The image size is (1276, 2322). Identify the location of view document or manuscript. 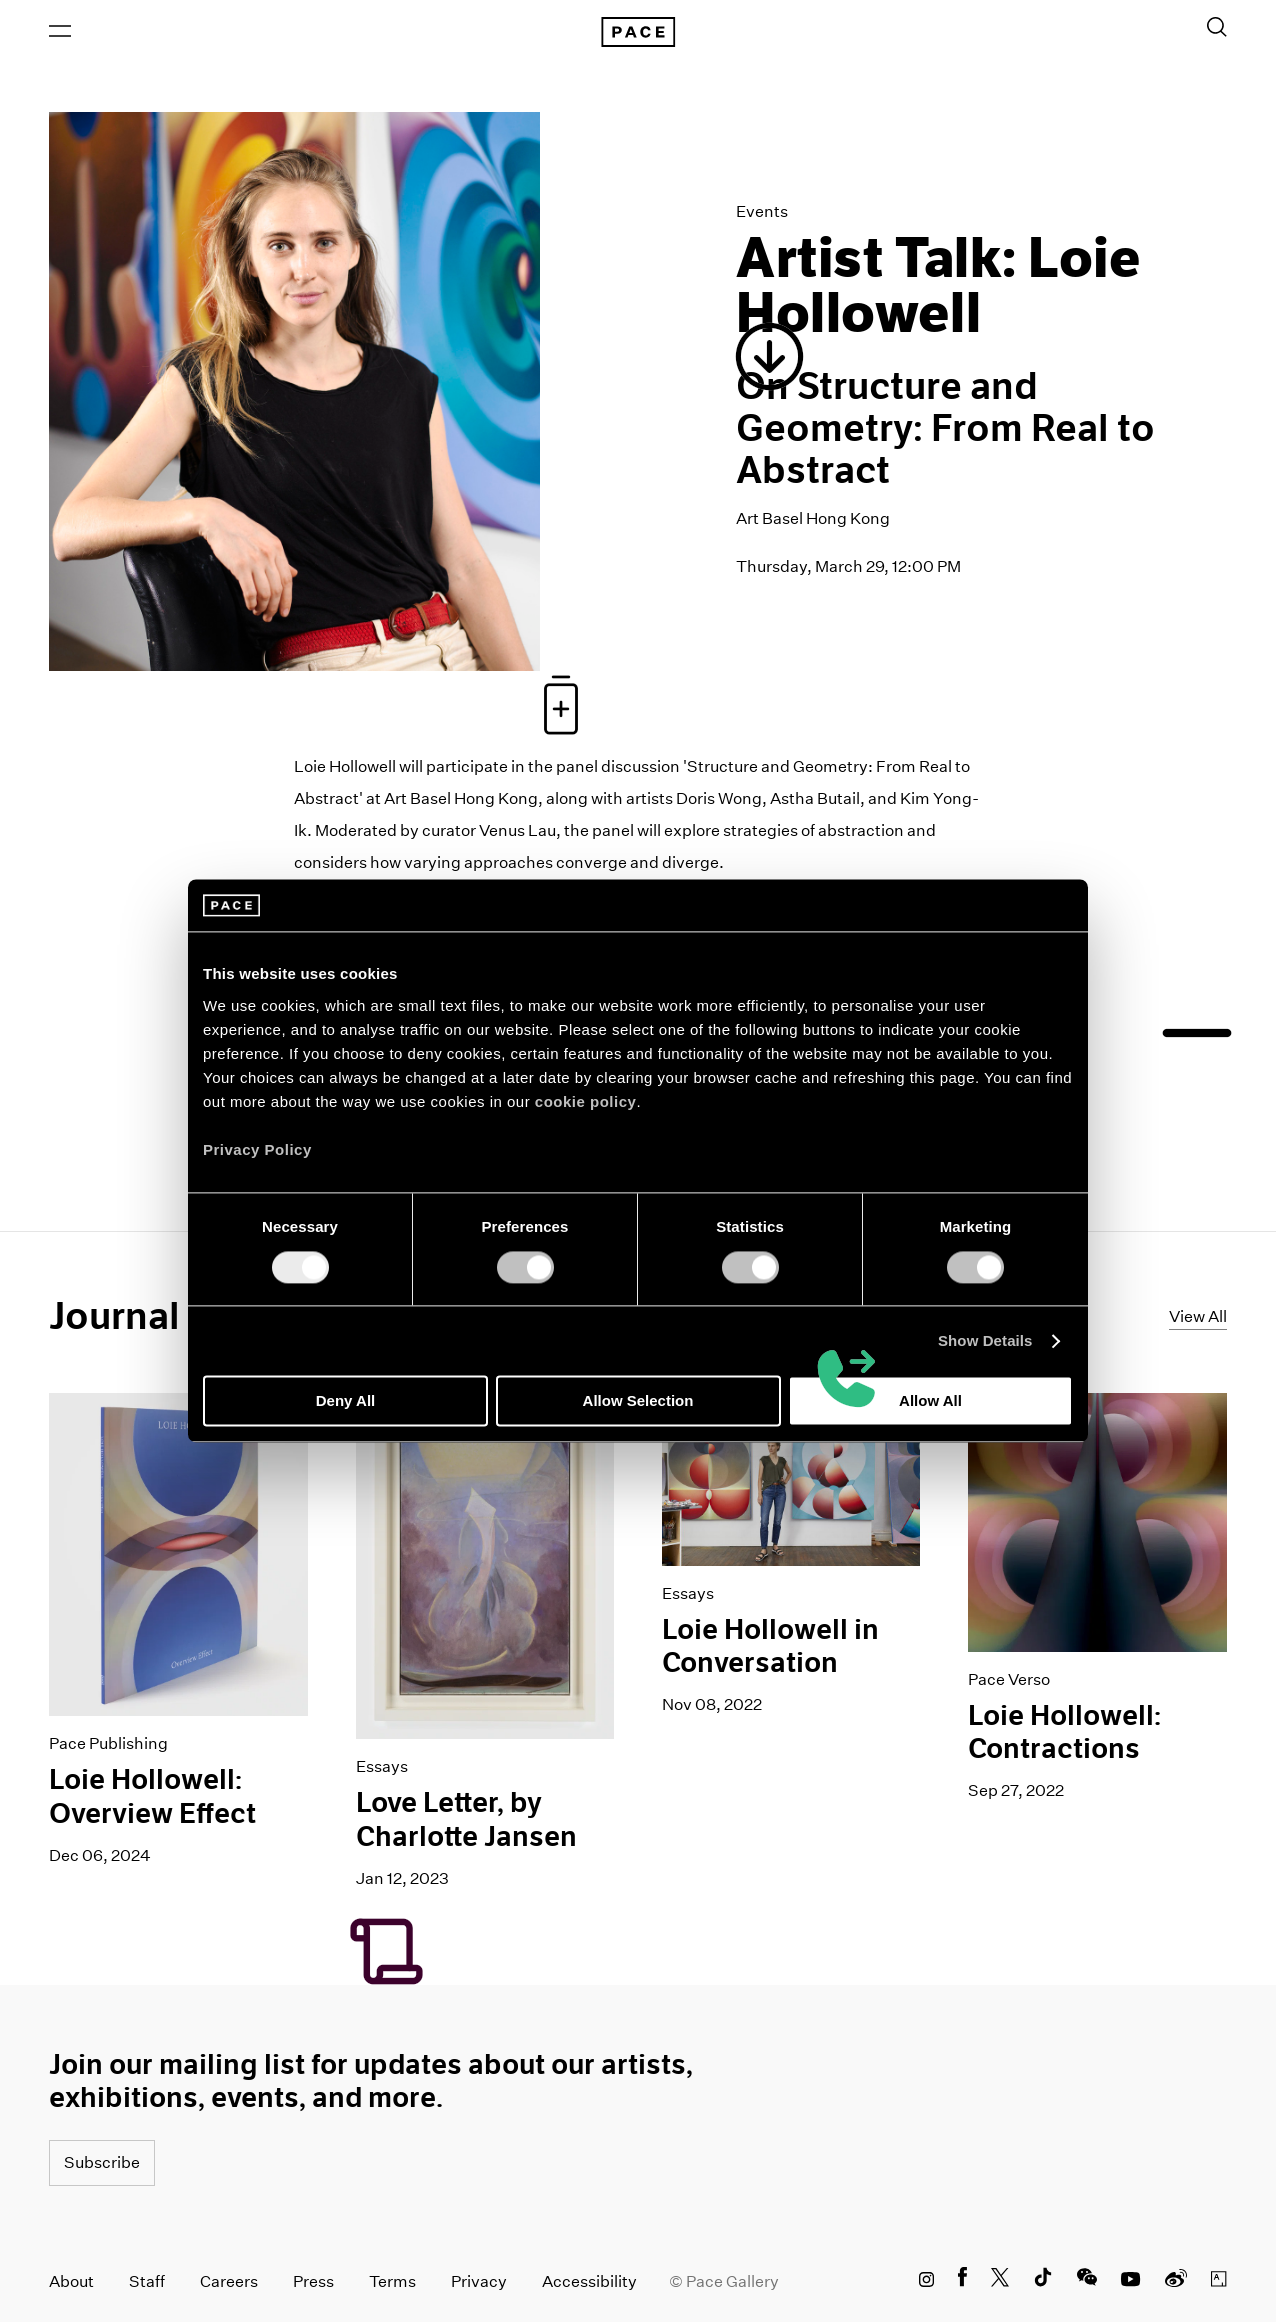
(386, 1951).